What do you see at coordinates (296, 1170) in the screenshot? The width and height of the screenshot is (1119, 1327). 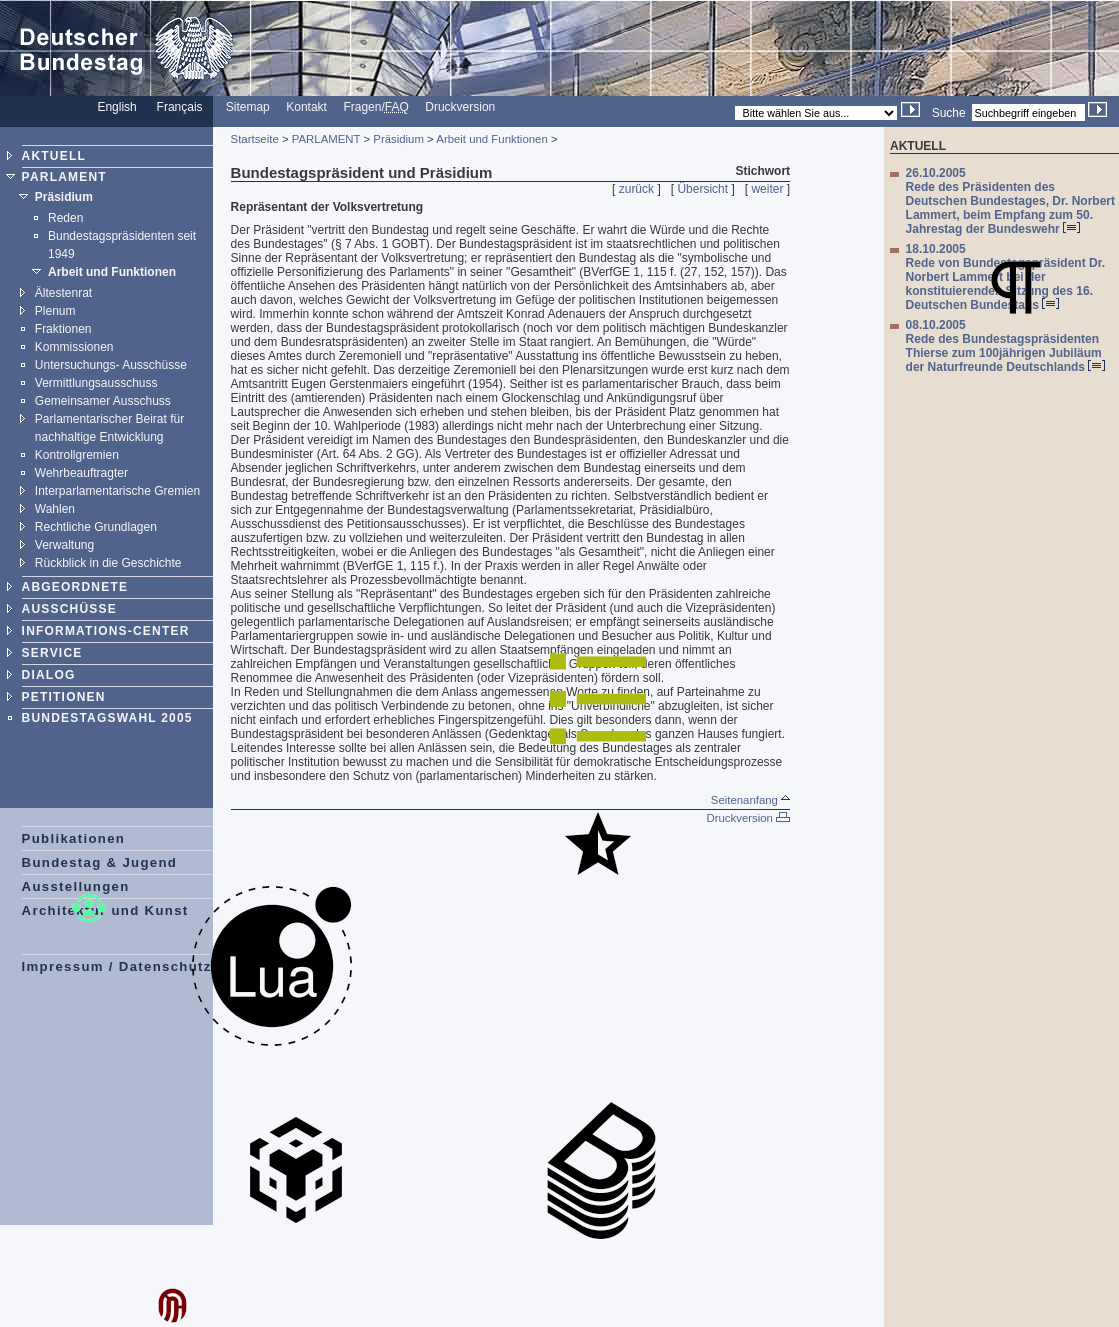 I see `binance coin (bnb) cryptocurrency logo` at bounding box center [296, 1170].